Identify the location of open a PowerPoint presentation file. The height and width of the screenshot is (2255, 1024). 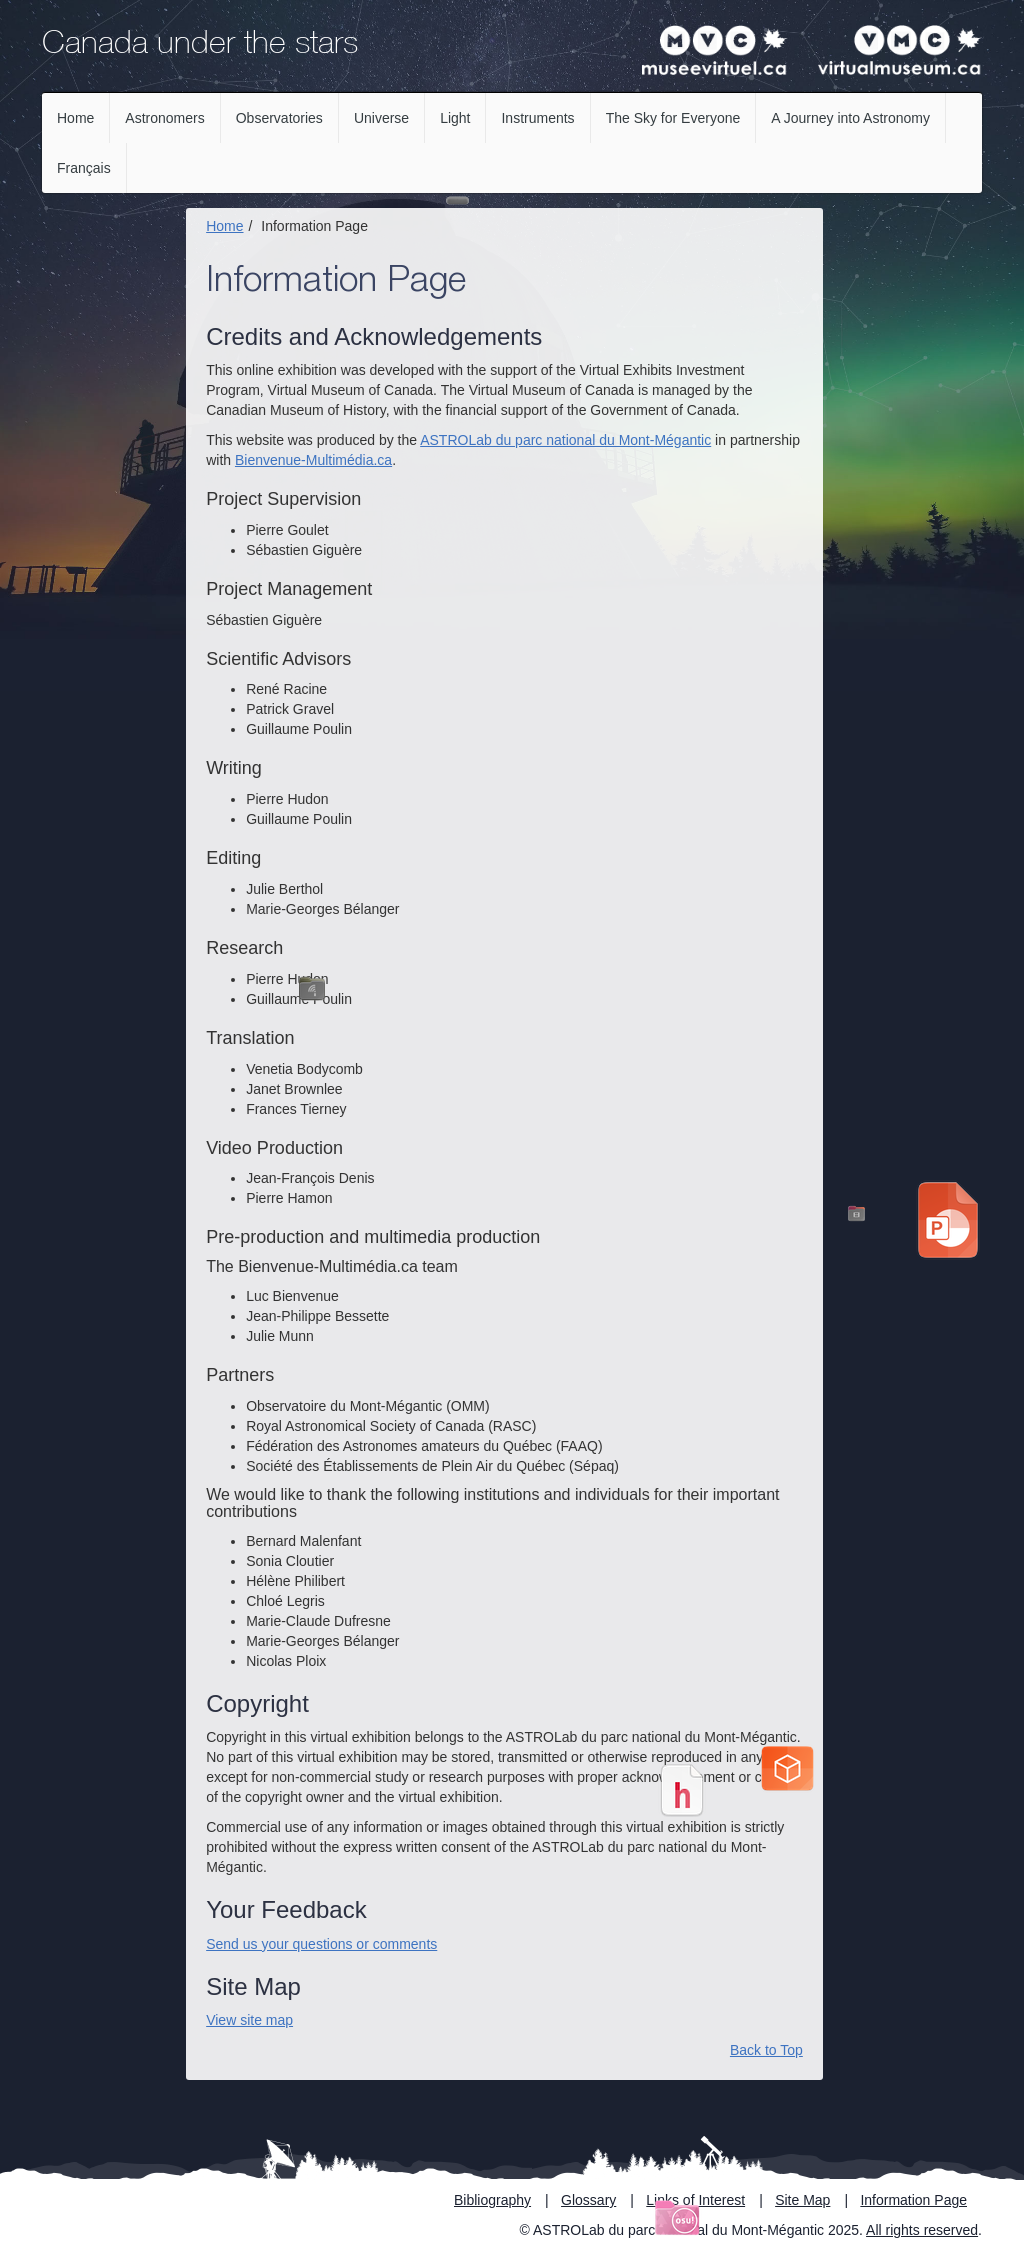
(948, 1220).